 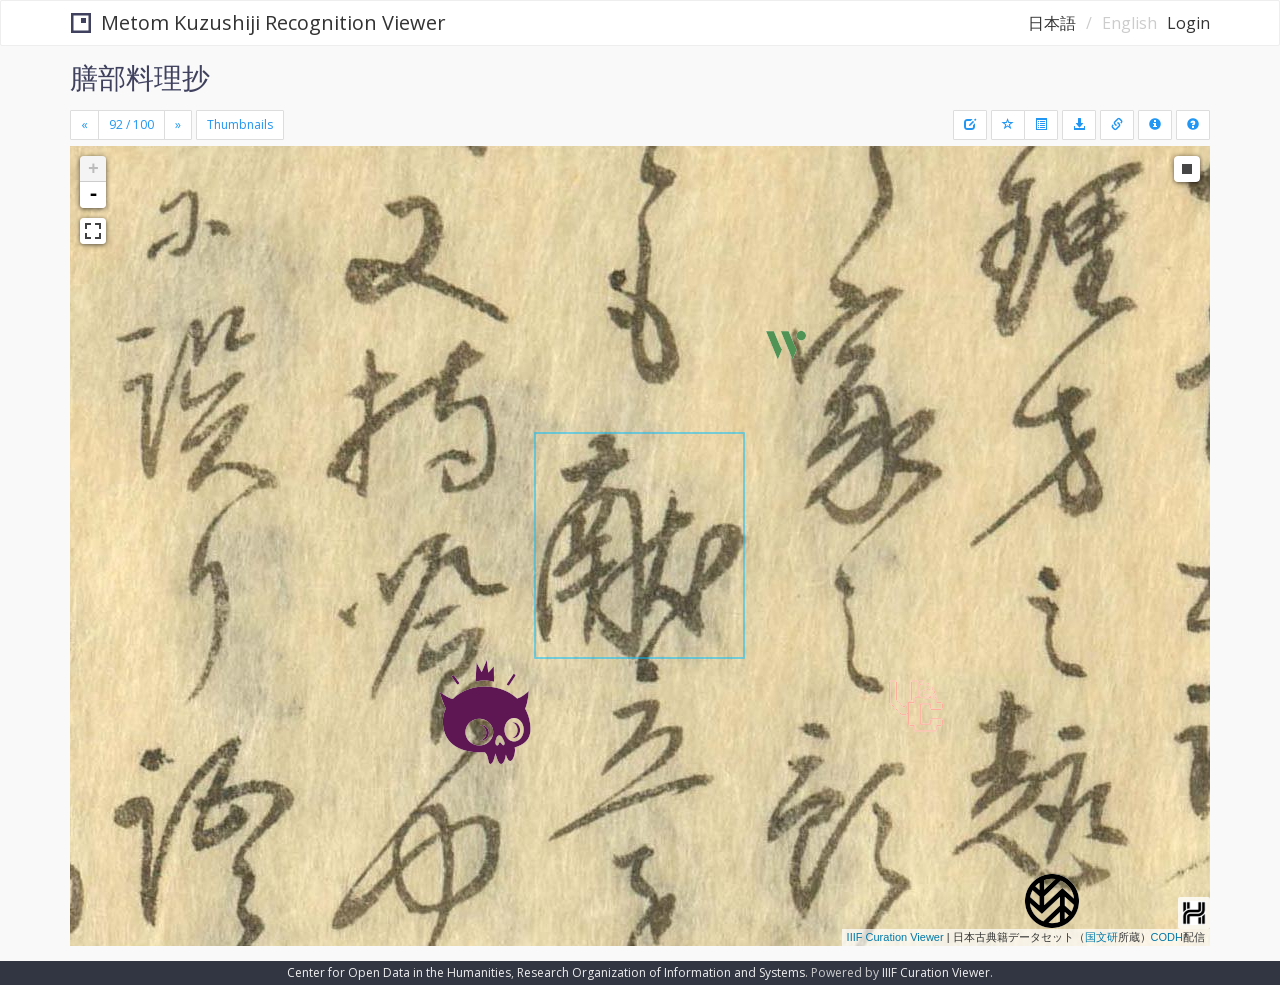 What do you see at coordinates (786, 345) in the screenshot?
I see `open the Wantedly app` at bounding box center [786, 345].